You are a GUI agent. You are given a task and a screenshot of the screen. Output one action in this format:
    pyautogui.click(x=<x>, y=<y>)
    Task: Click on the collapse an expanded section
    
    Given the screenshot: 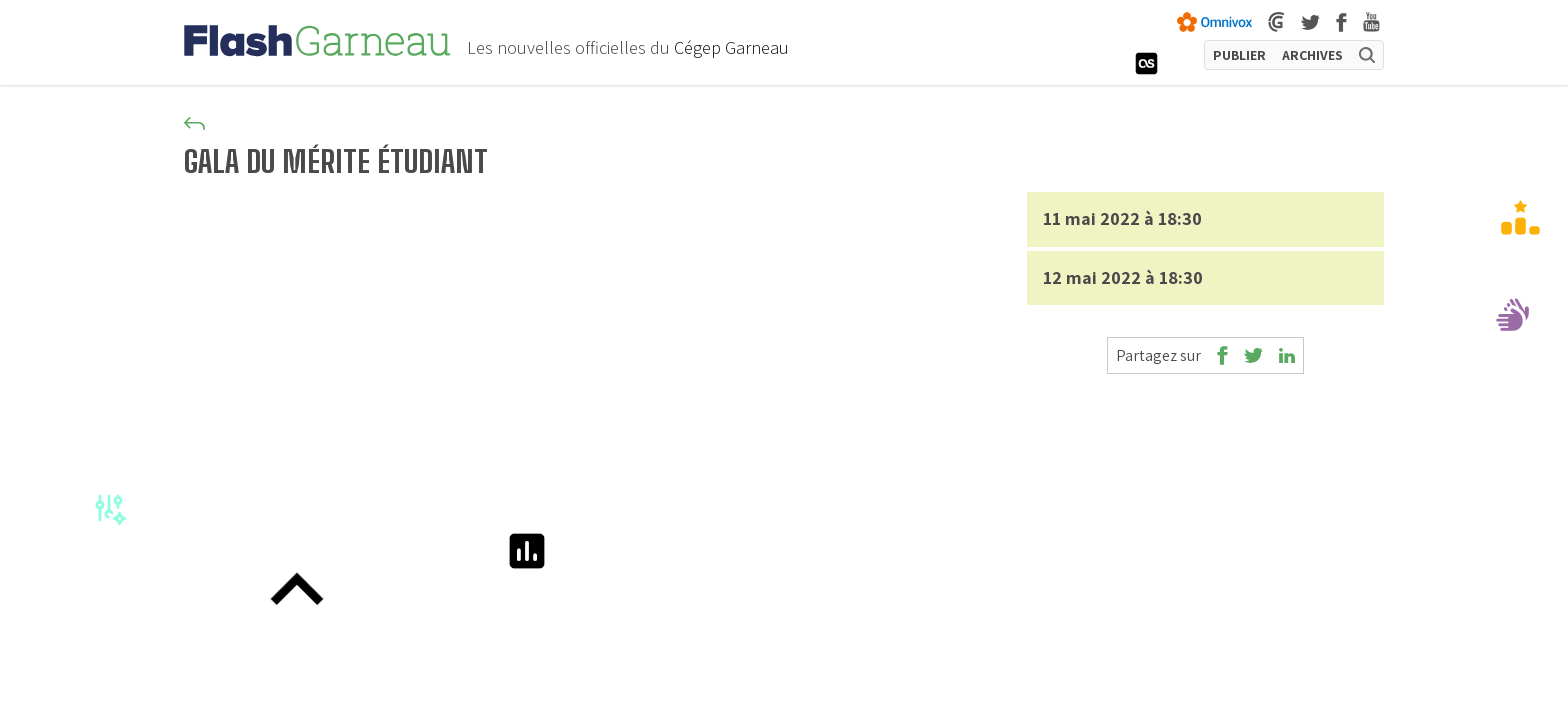 What is the action you would take?
    pyautogui.click(x=297, y=590)
    